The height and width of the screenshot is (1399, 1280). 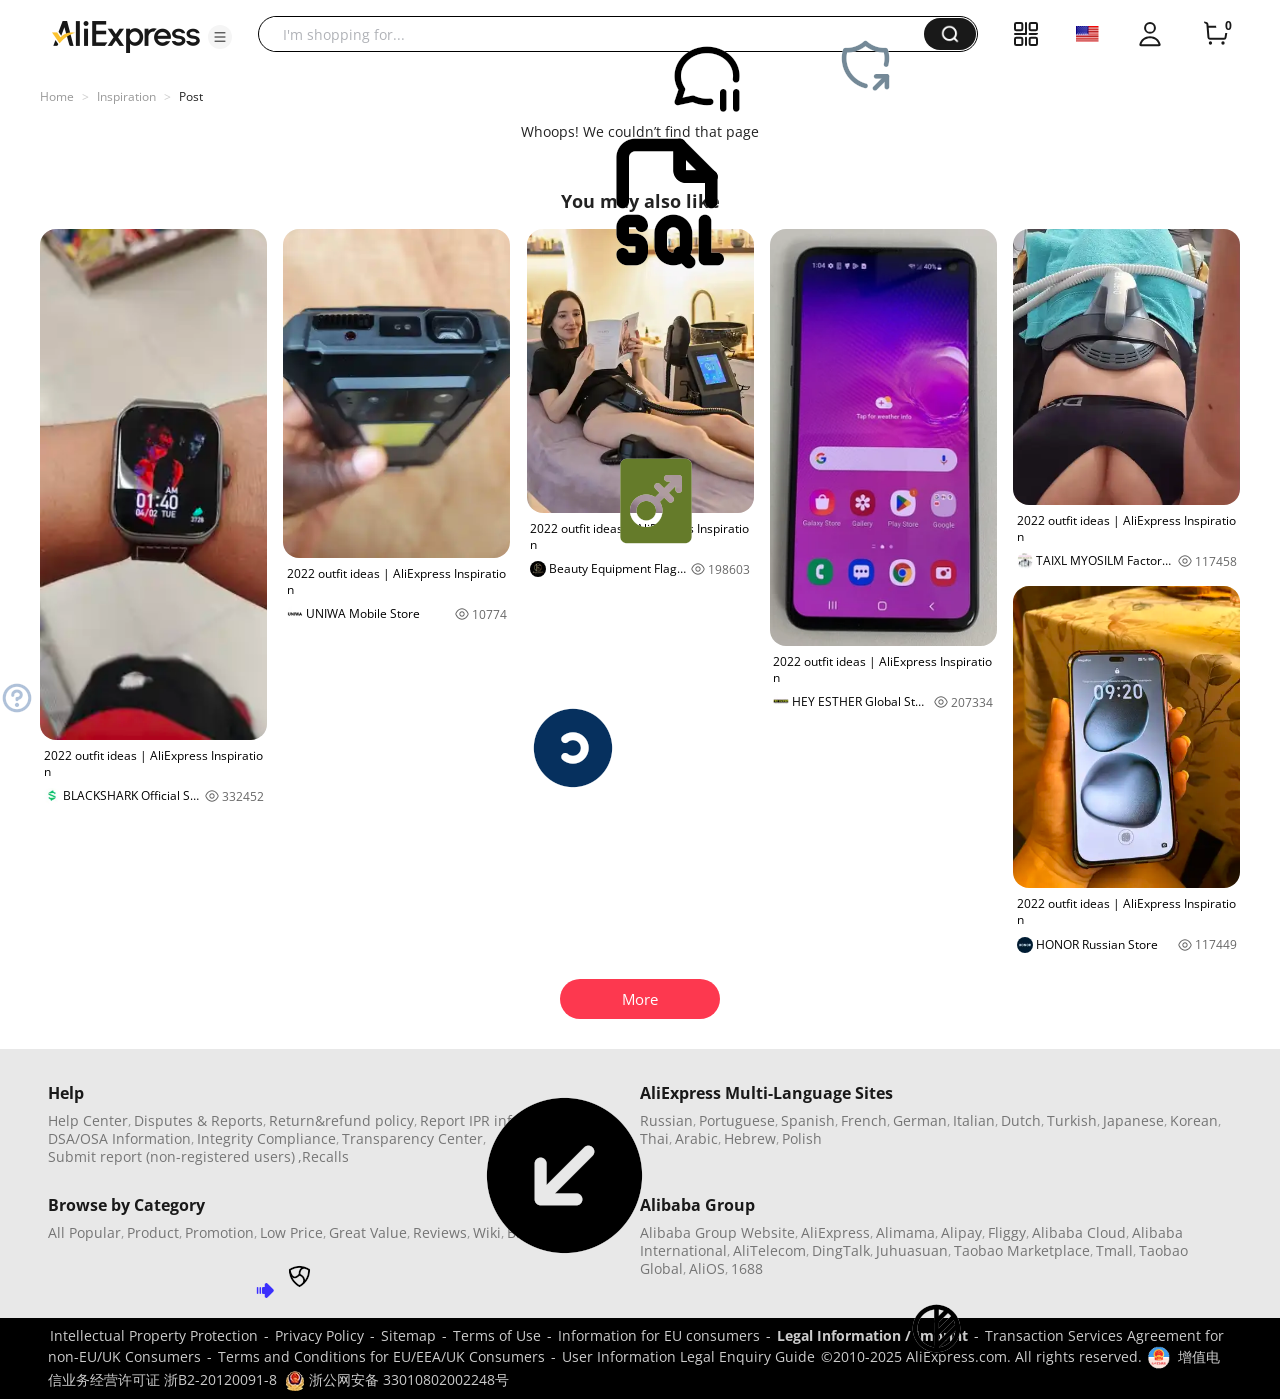 I want to click on navigate to previous or lower-left content, so click(x=564, y=1175).